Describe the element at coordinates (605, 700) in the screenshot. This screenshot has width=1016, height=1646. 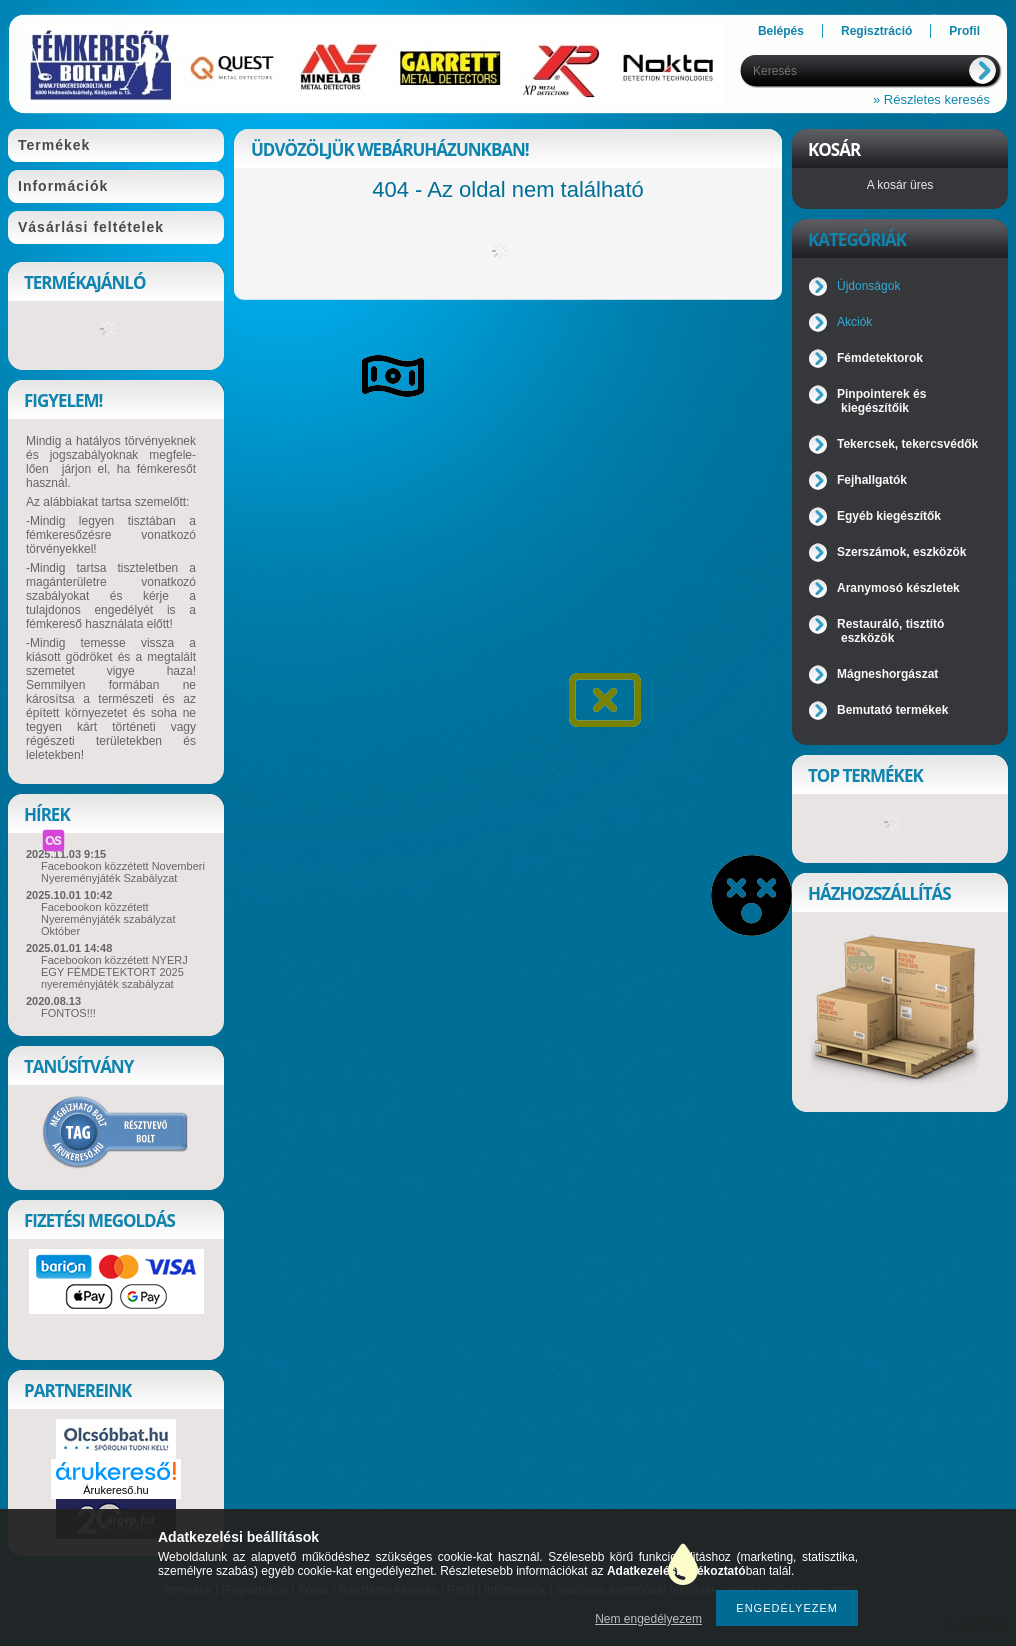
I see `close or dismiss a window` at that location.